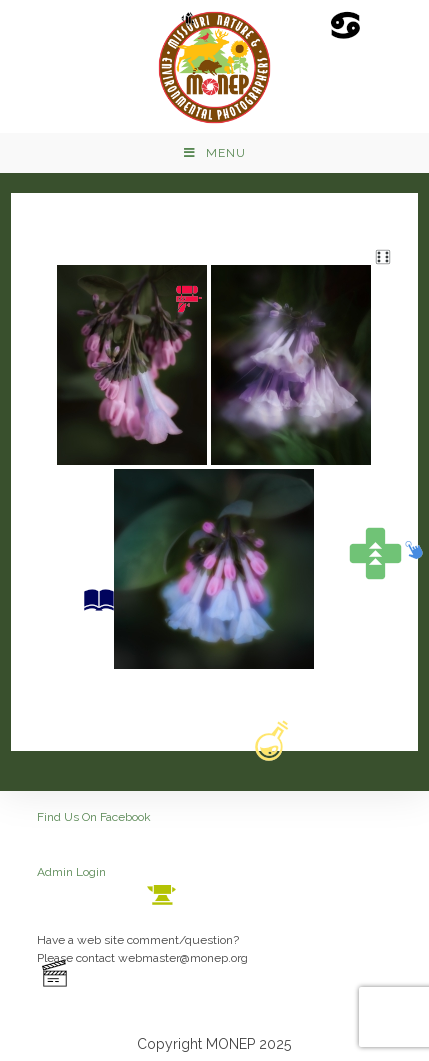 This screenshot has height=1061, width=429. I want to click on use a health or mana potion, so click(272, 740).